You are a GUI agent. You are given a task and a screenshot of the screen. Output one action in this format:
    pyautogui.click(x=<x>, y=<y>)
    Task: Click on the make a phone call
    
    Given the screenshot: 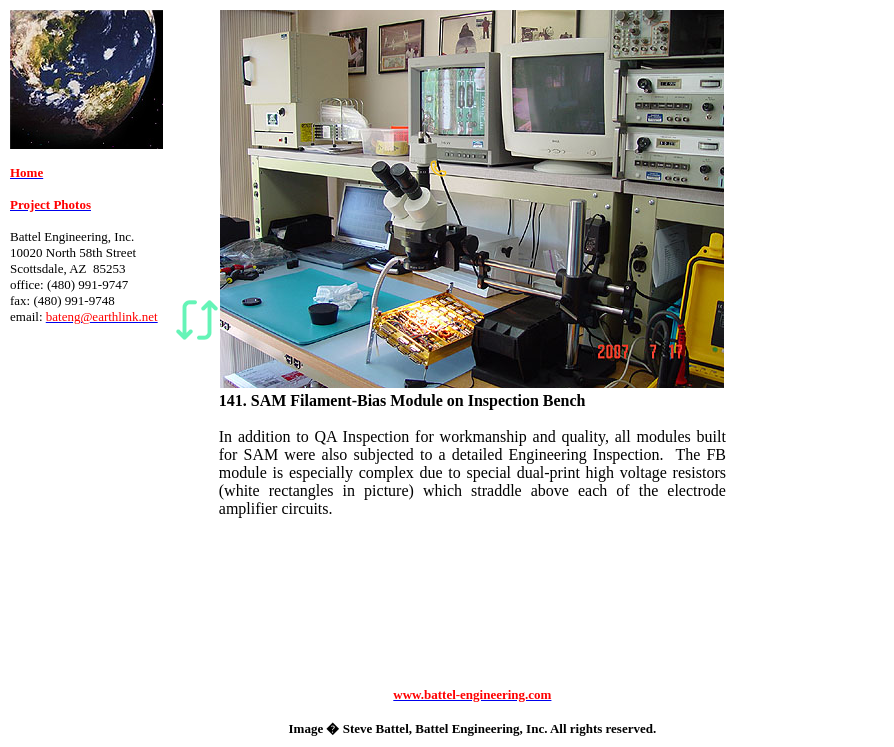 What is the action you would take?
    pyautogui.click(x=438, y=168)
    